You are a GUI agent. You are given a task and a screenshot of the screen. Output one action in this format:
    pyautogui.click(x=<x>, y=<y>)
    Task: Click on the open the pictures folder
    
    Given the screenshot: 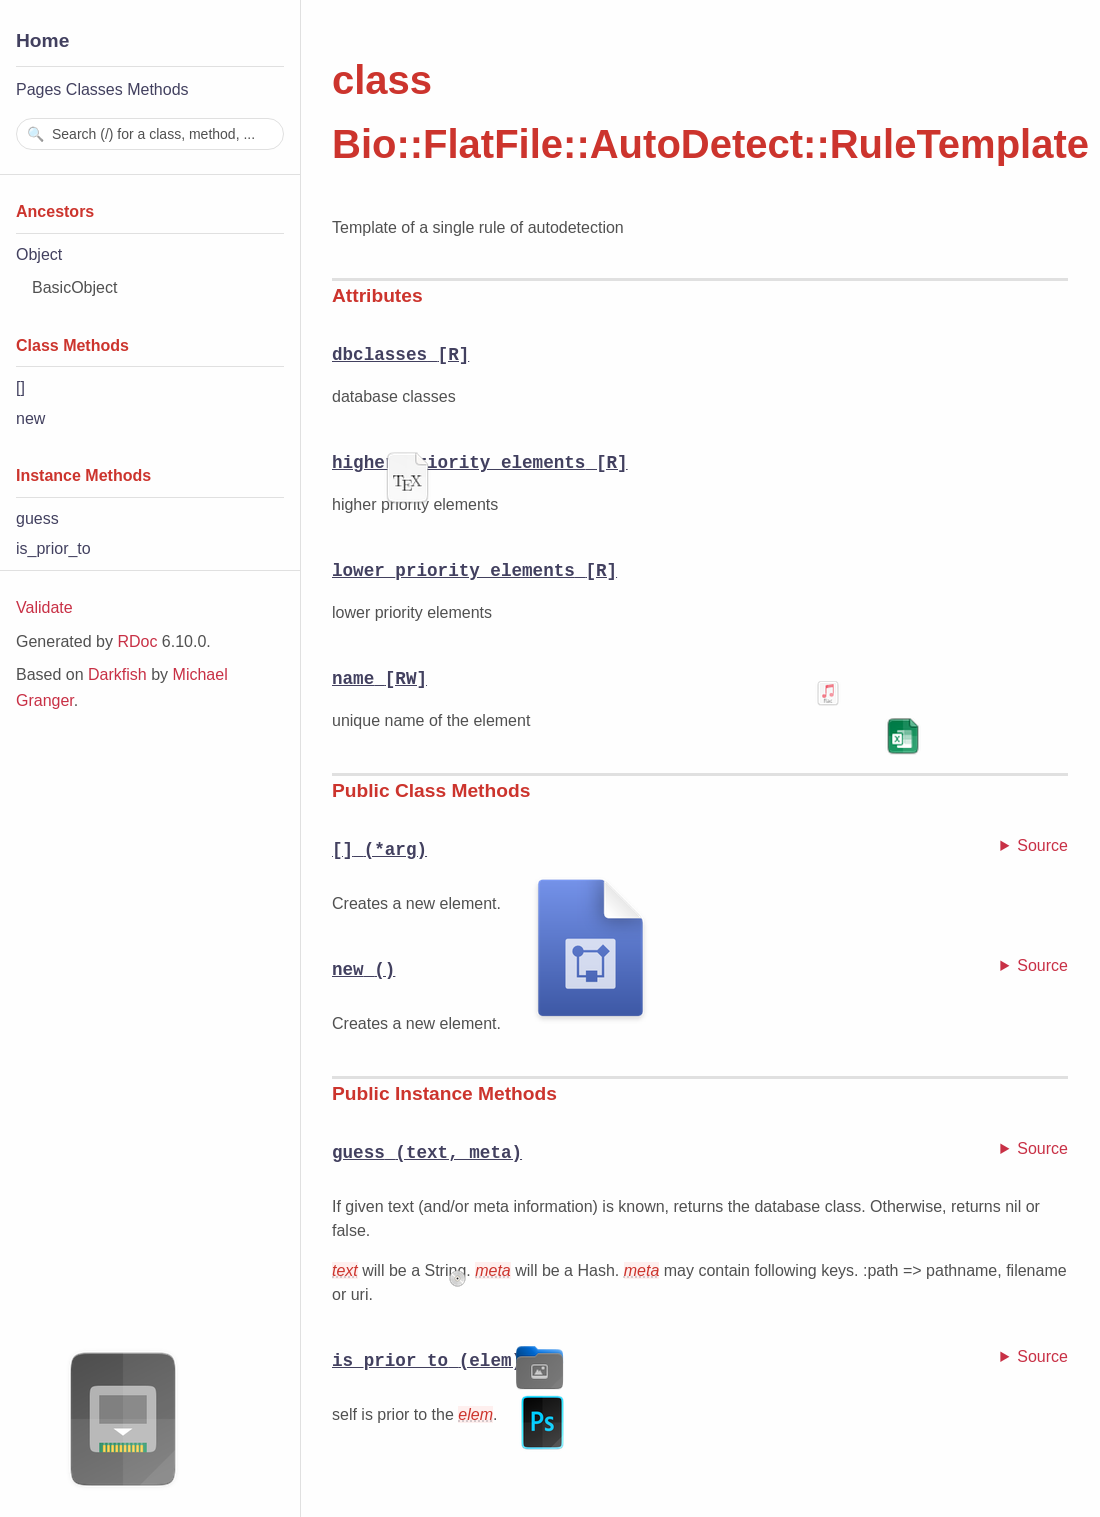 What is the action you would take?
    pyautogui.click(x=539, y=1367)
    